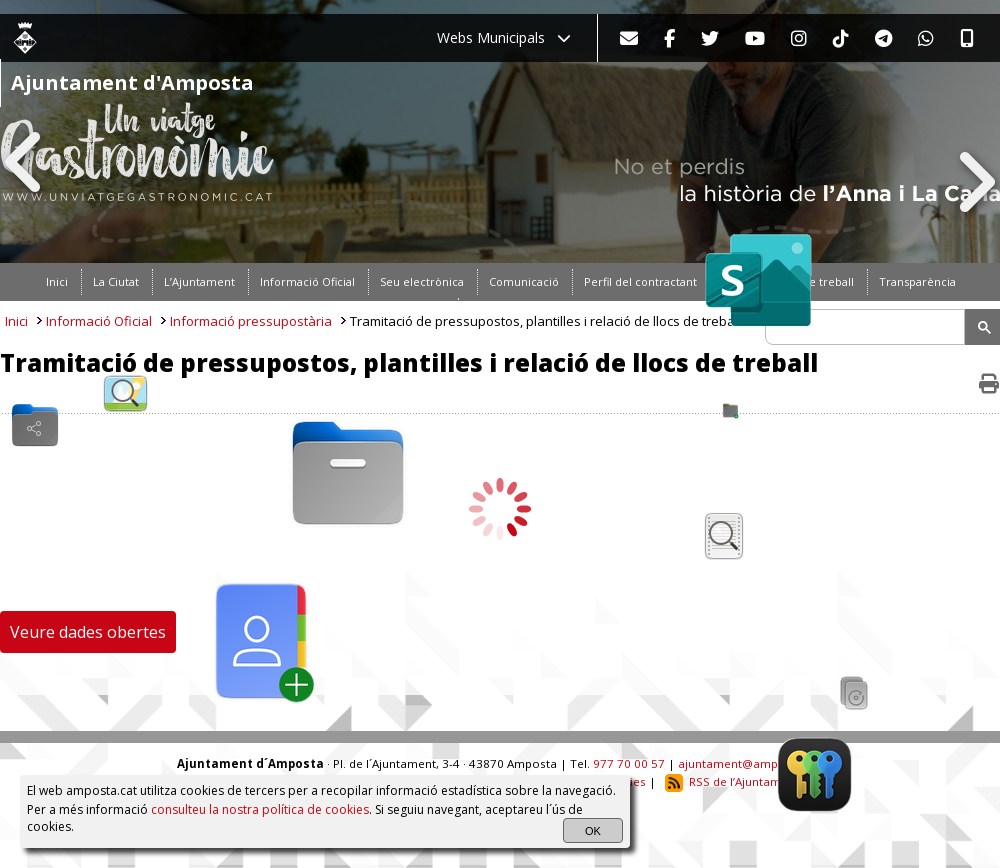  What do you see at coordinates (35, 425) in the screenshot?
I see `open your public shared folder` at bounding box center [35, 425].